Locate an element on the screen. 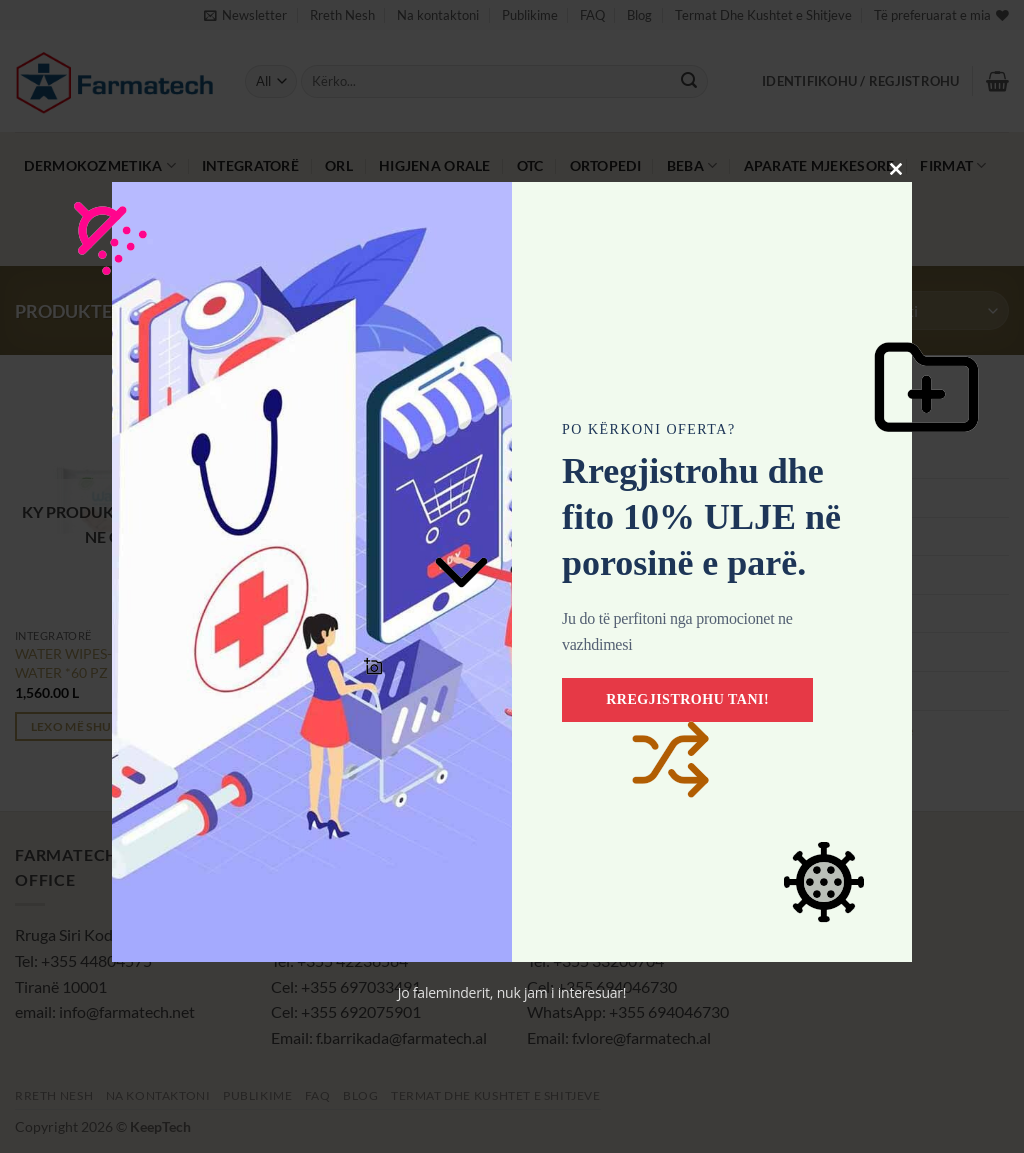  create a new folder is located at coordinates (926, 389).